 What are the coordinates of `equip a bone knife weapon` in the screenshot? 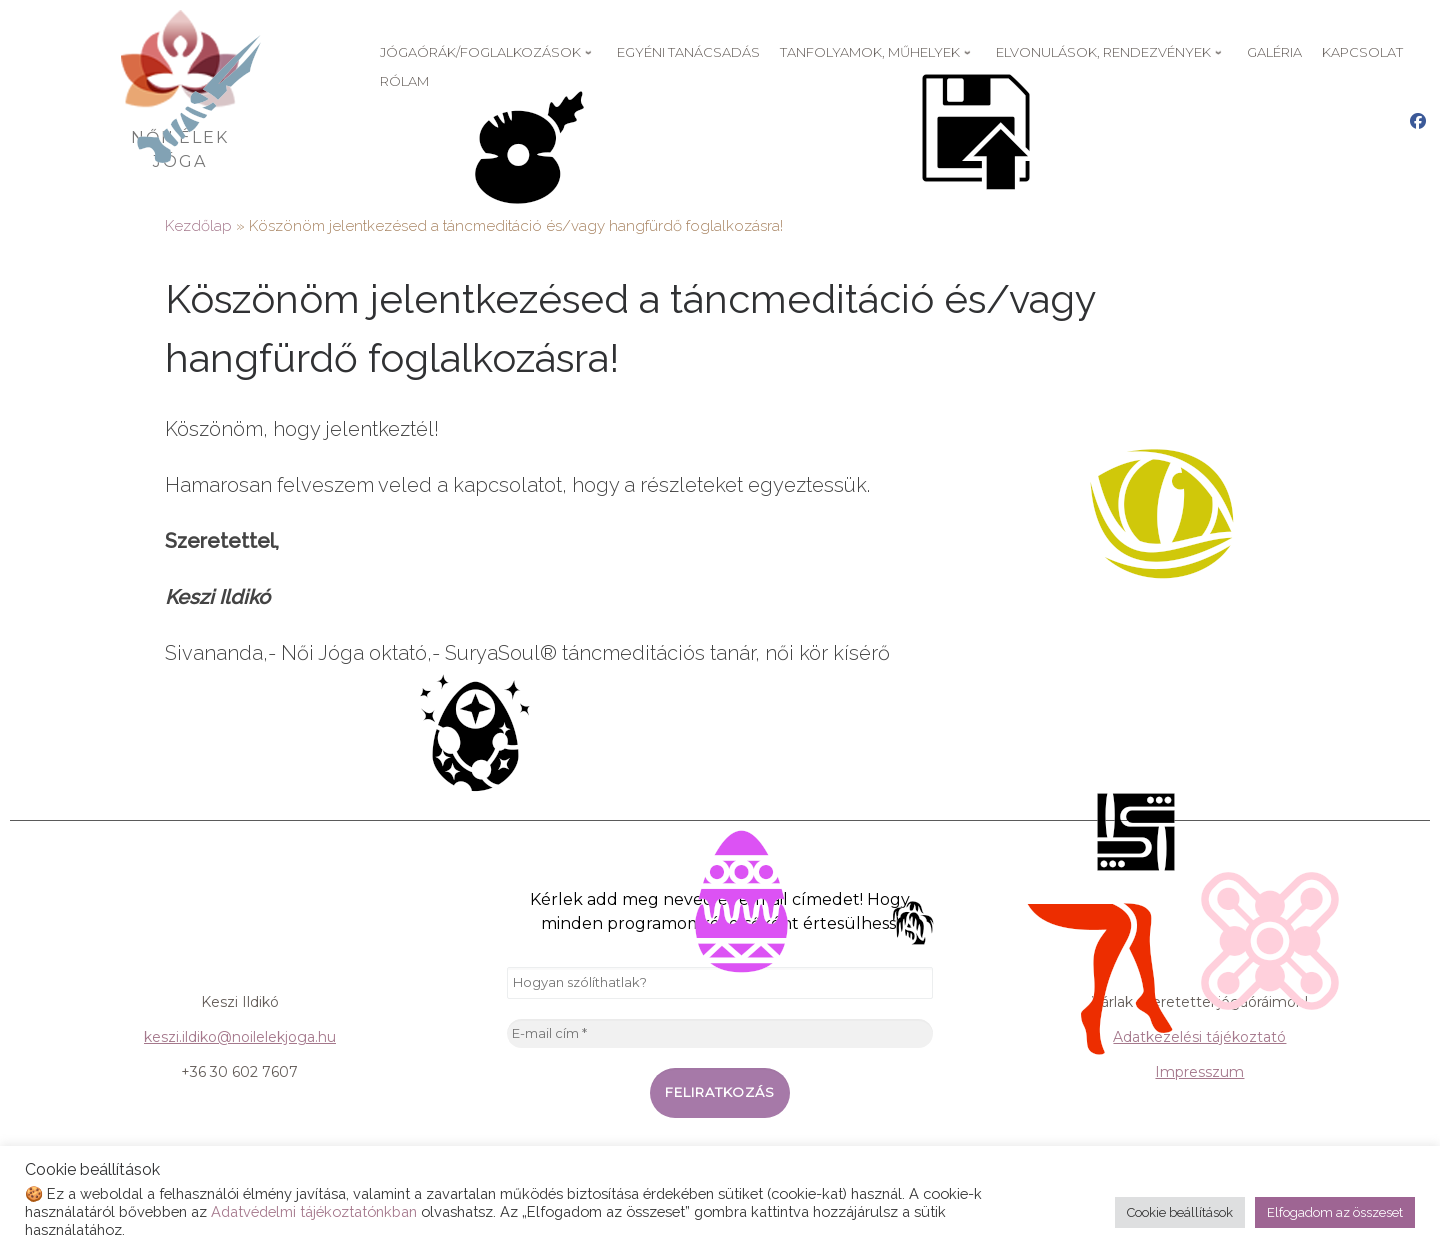 It's located at (199, 99).